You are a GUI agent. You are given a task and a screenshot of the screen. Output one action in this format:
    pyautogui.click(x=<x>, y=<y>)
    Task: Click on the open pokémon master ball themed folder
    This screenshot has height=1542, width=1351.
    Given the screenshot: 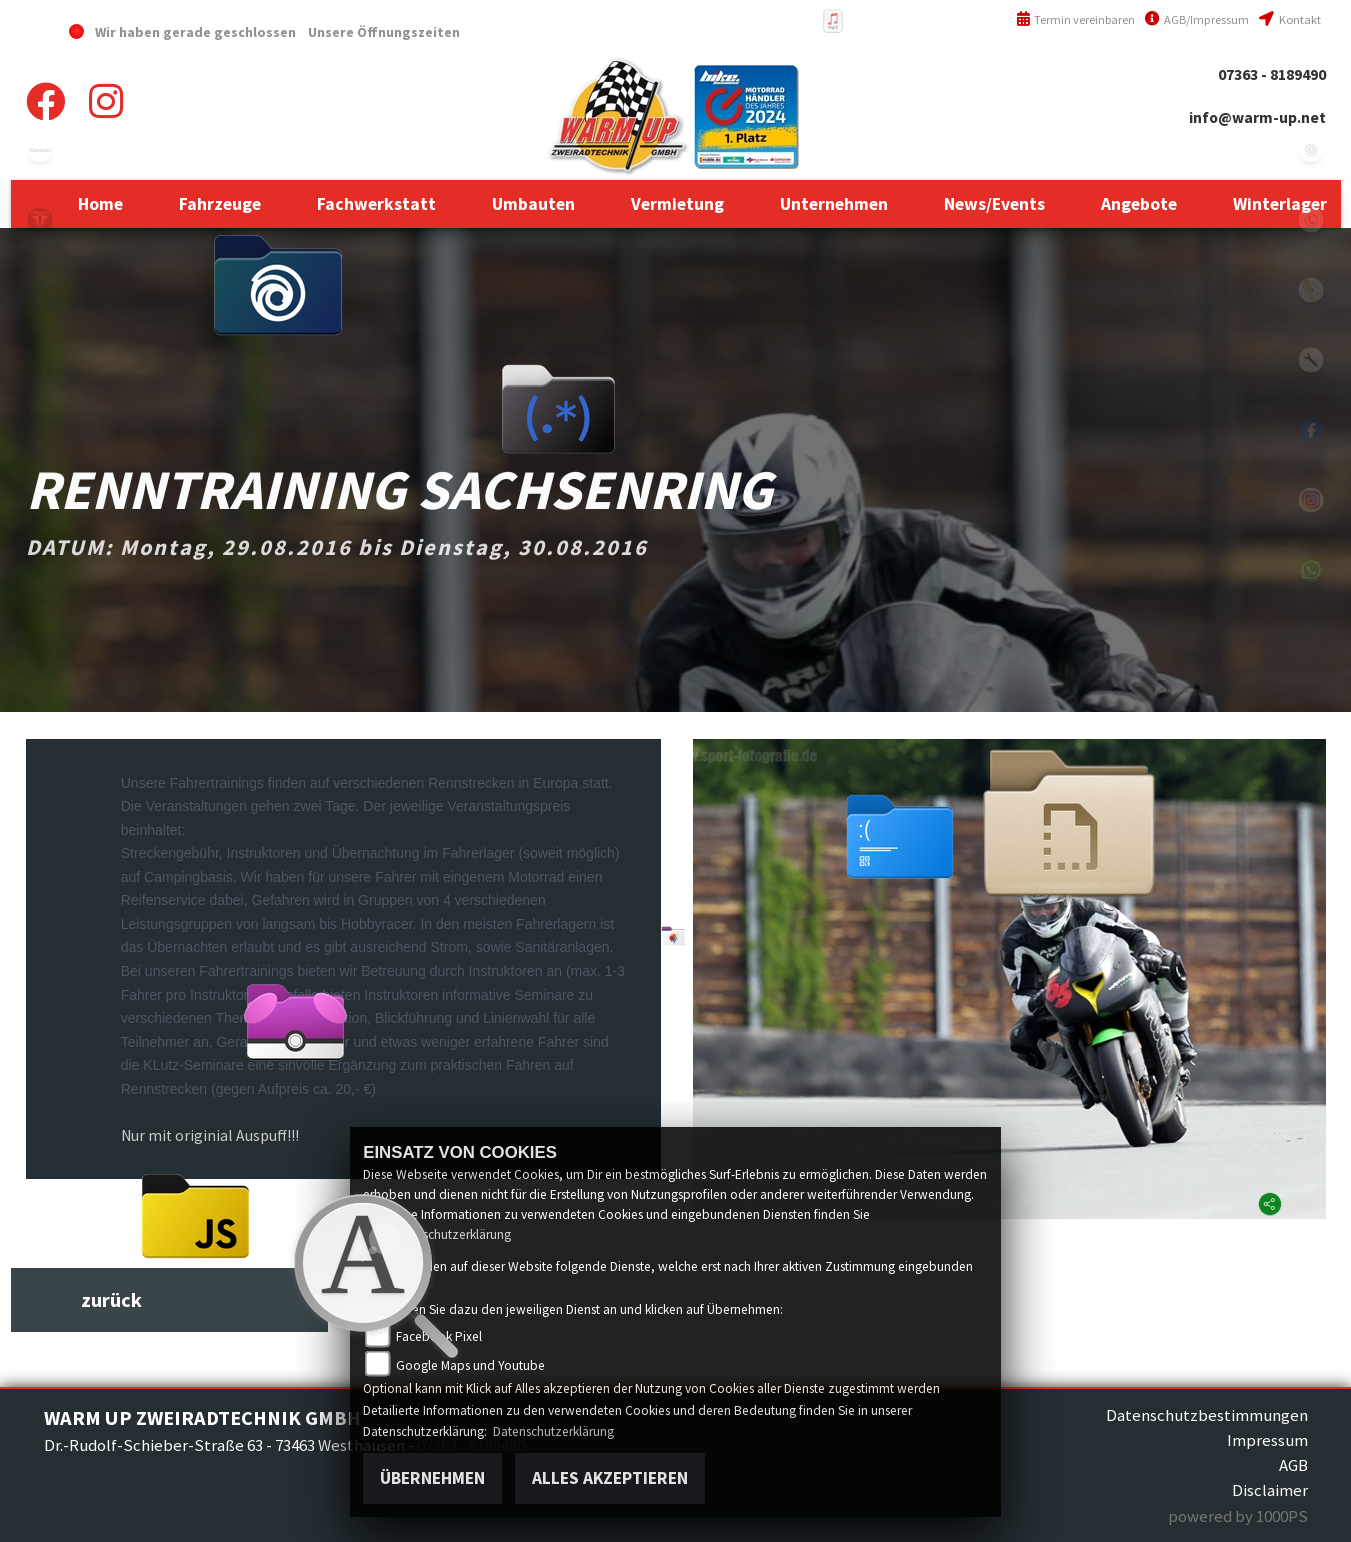 What is the action you would take?
    pyautogui.click(x=295, y=1025)
    